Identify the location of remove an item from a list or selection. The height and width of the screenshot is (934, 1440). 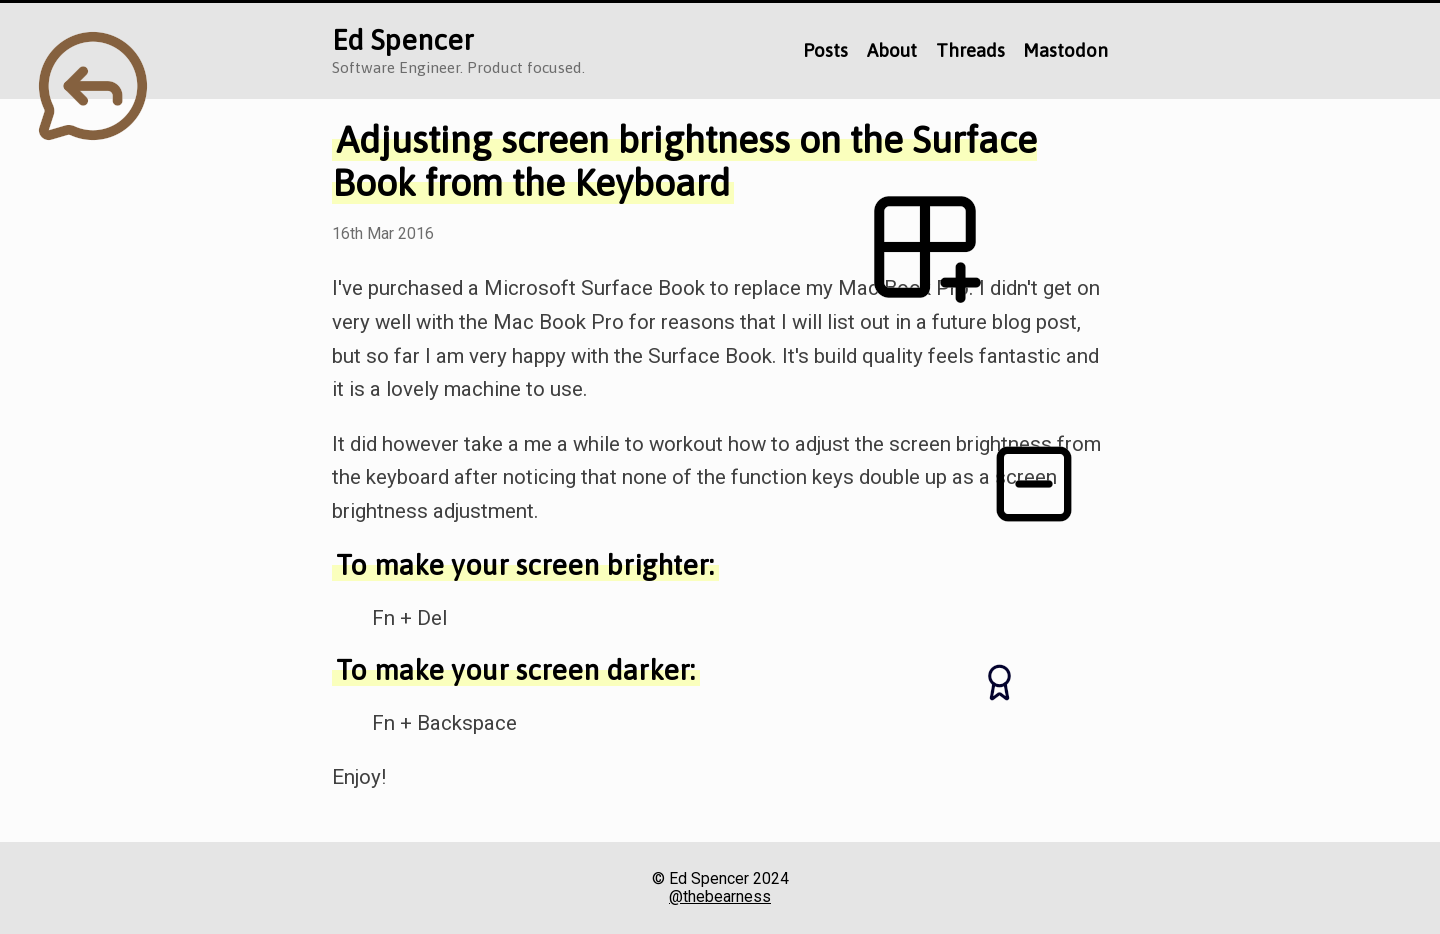
(1034, 484).